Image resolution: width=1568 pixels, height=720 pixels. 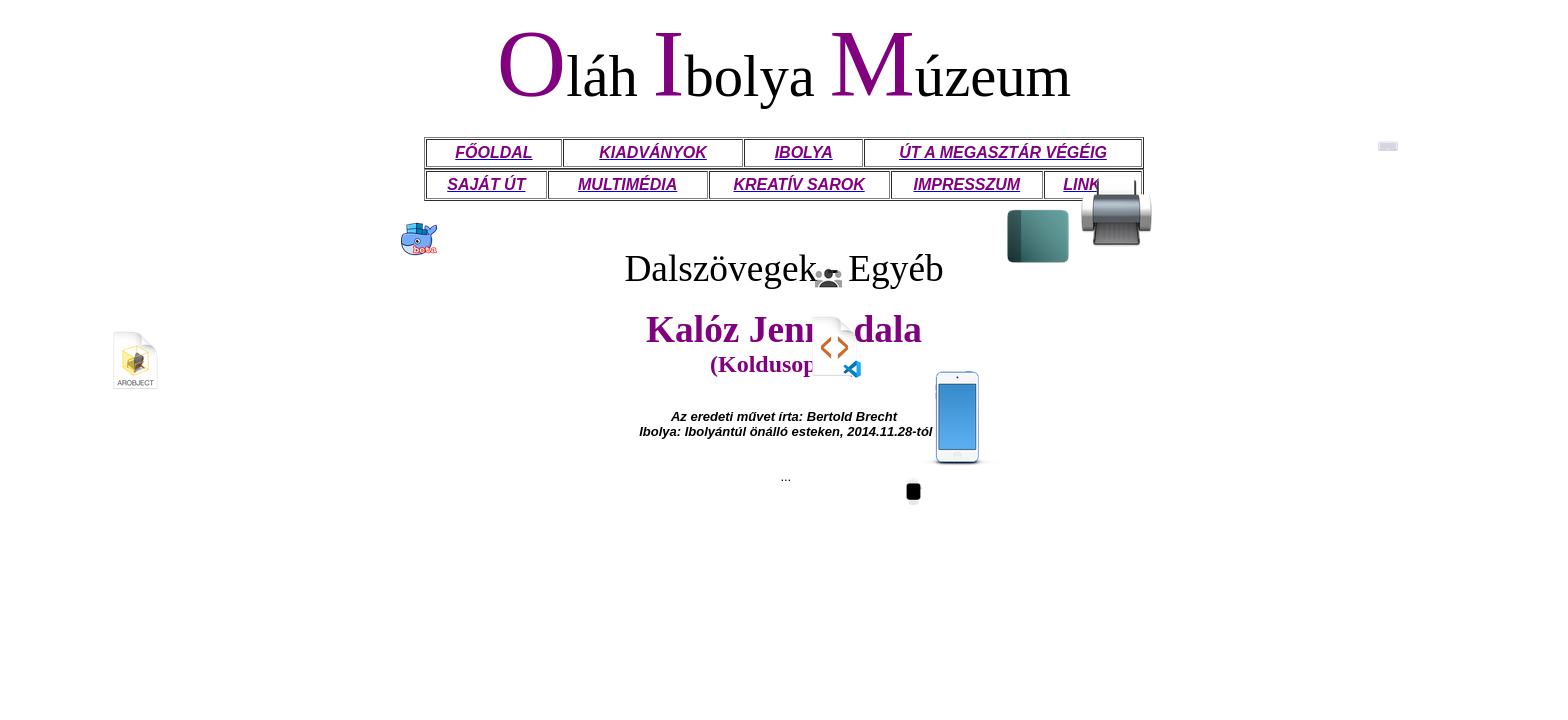 What do you see at coordinates (828, 275) in the screenshot?
I see `indicates shared access with all users` at bounding box center [828, 275].